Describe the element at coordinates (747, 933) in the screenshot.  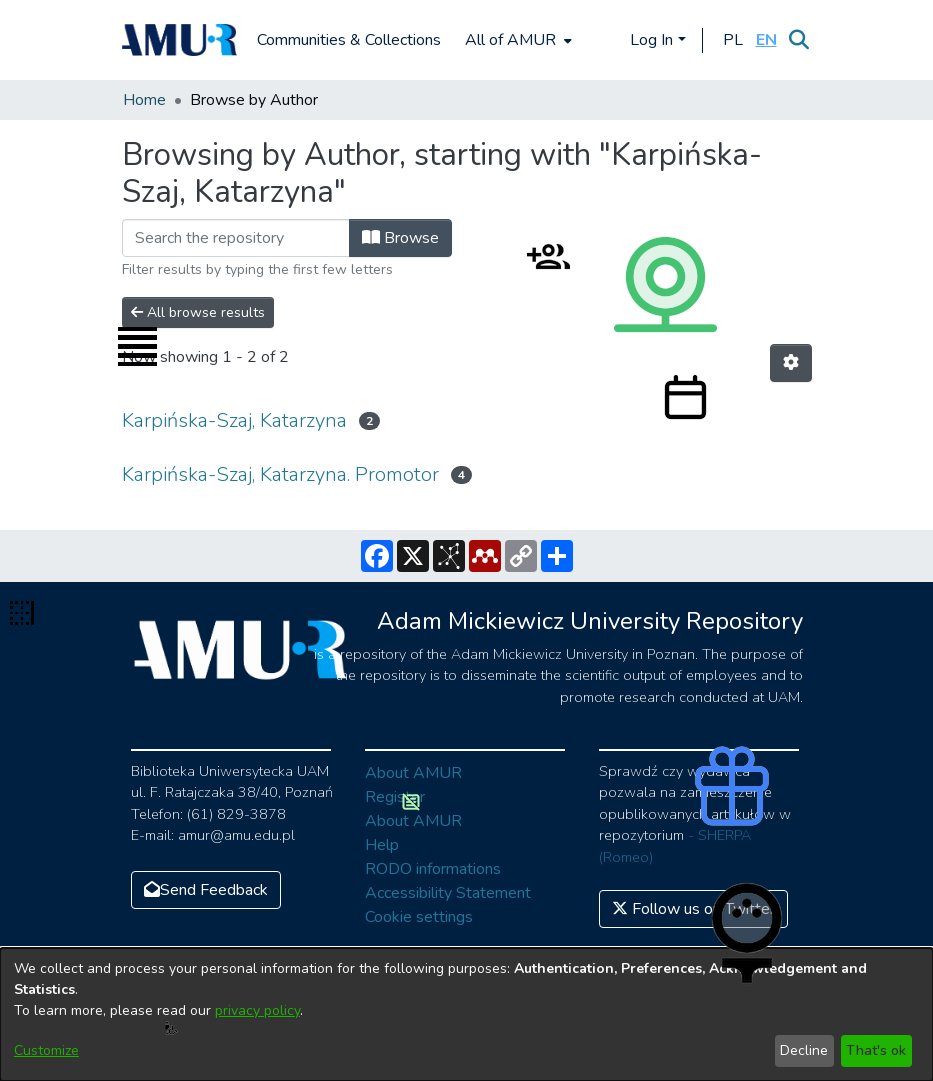
I see `access golf sports content or scores` at that location.